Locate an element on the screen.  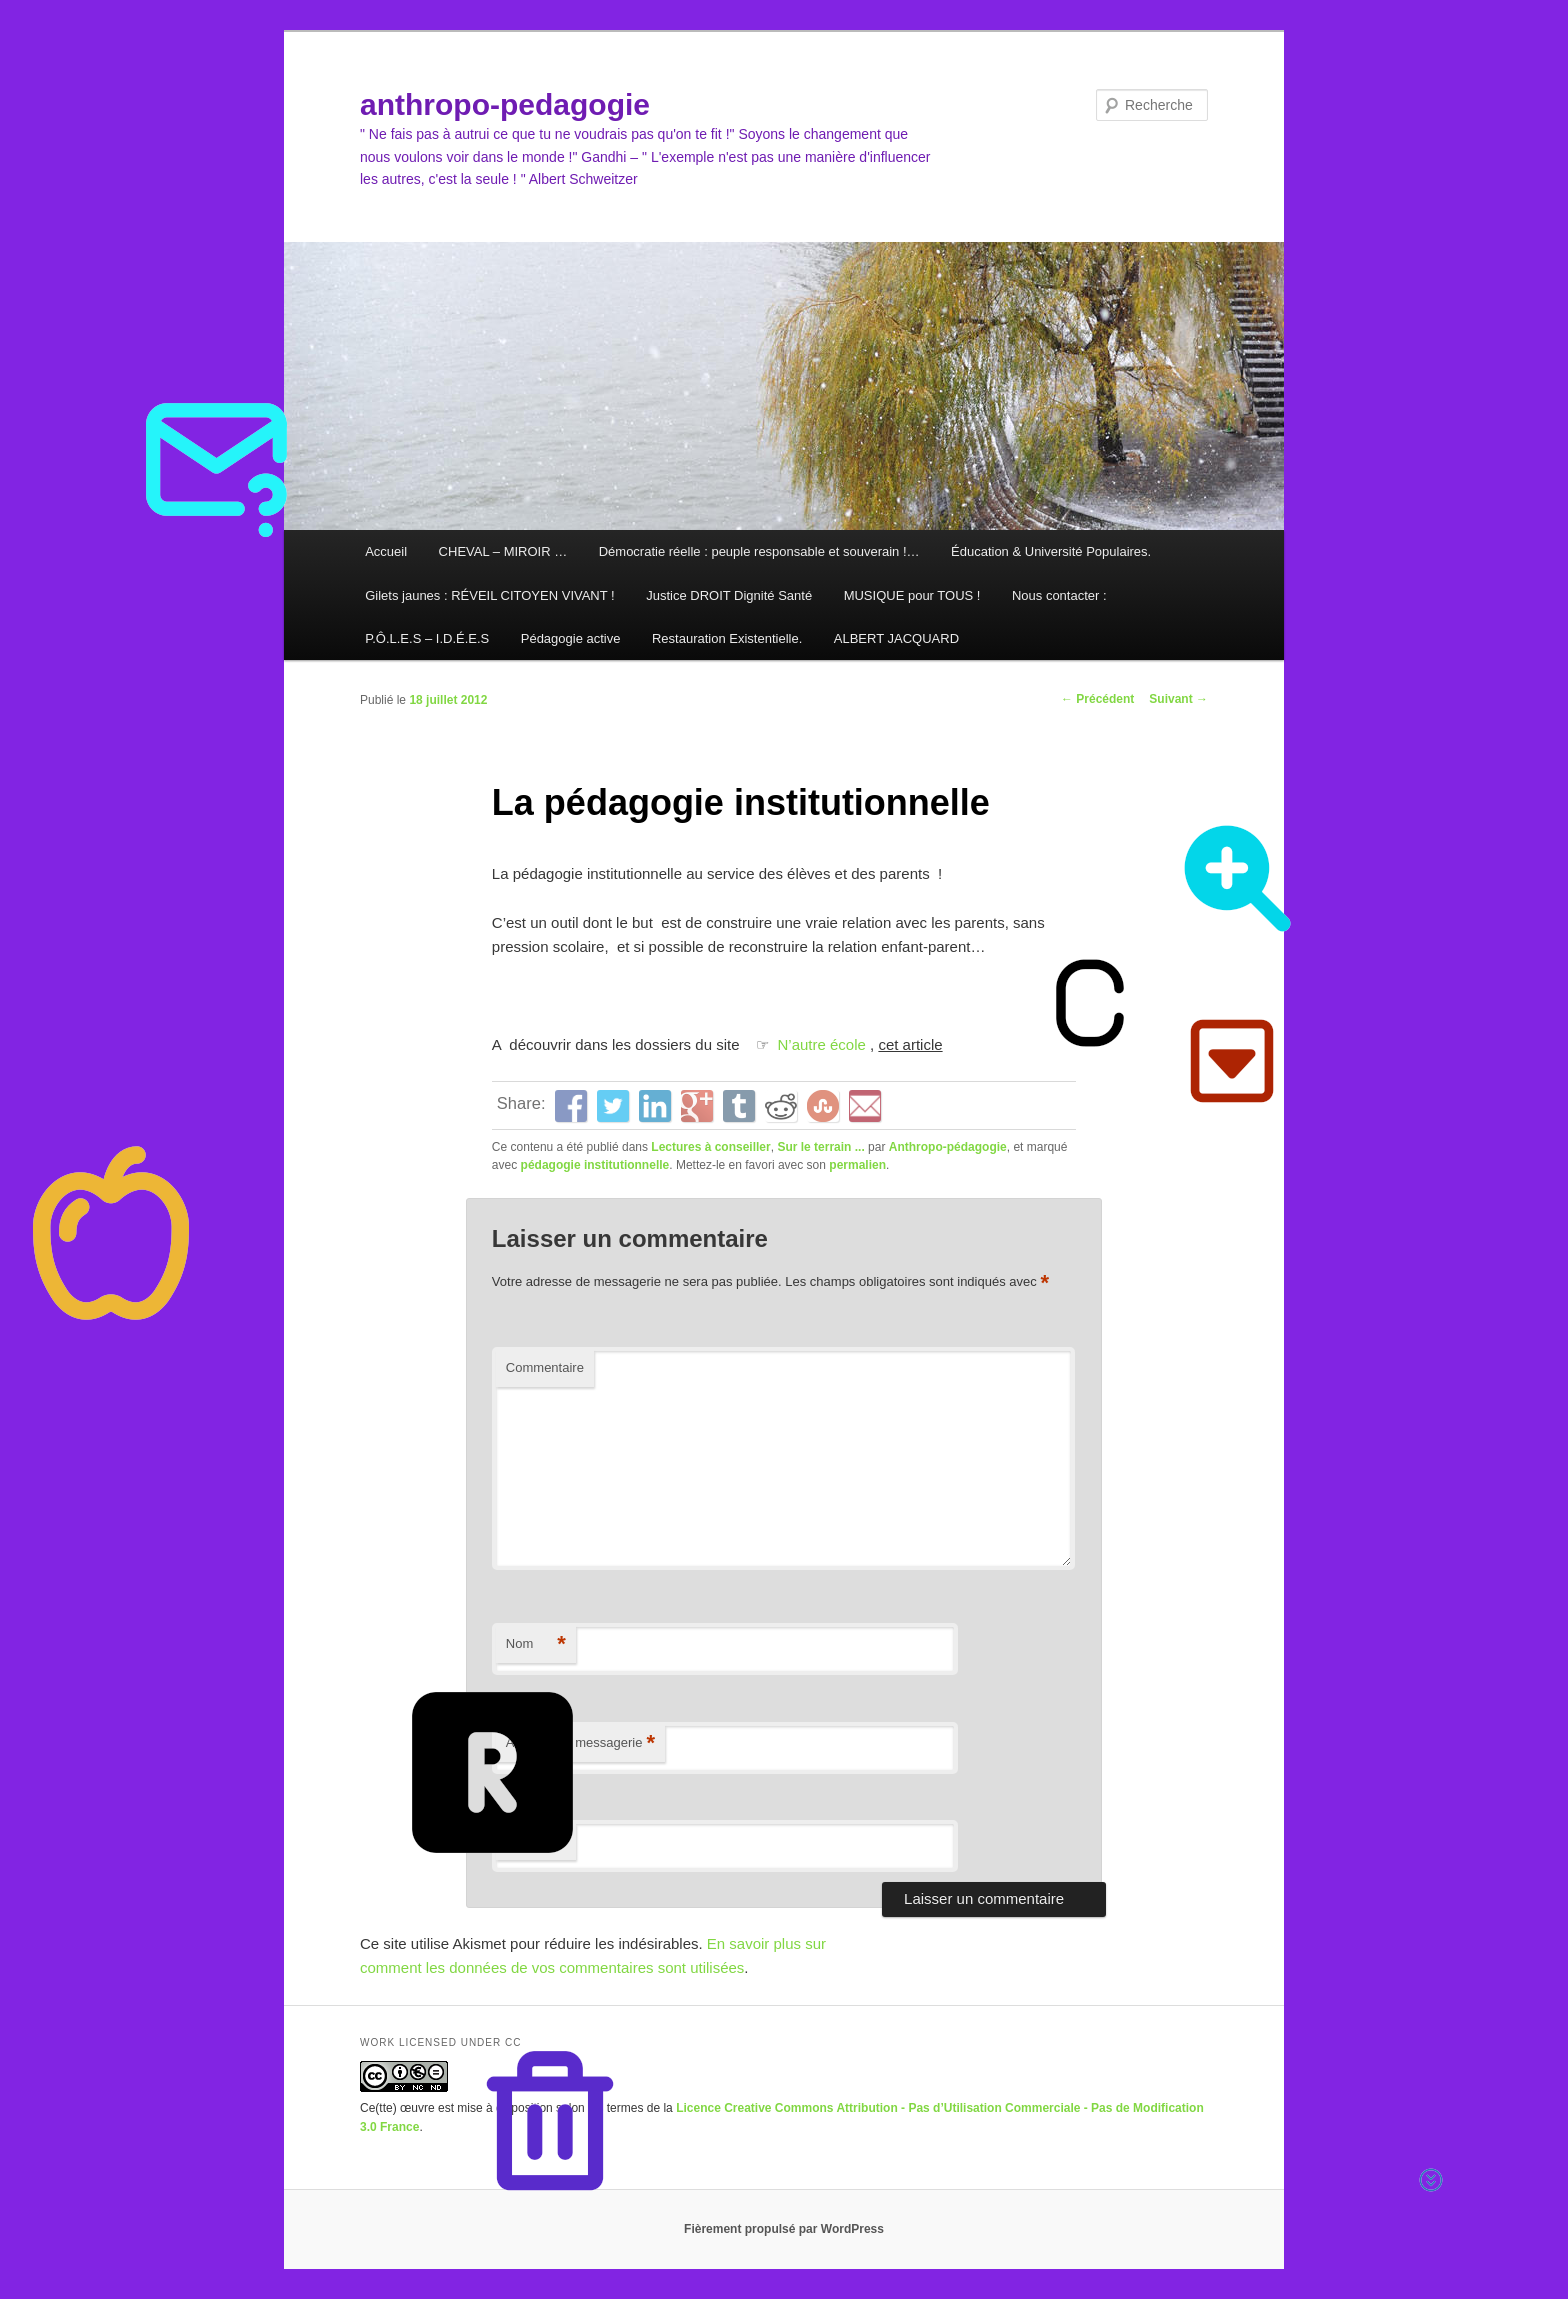
email help or support is located at coordinates (216, 459).